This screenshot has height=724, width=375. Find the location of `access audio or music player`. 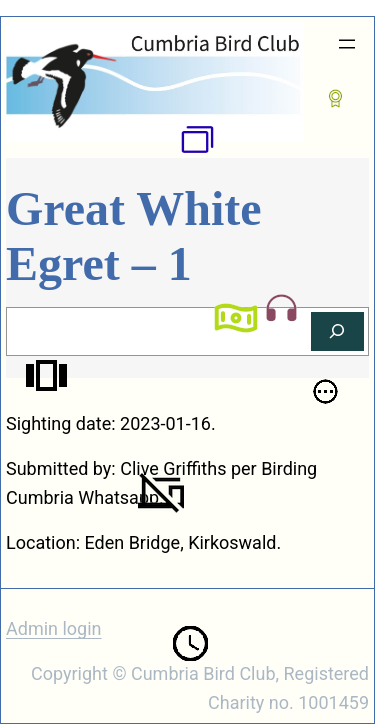

access audio or music player is located at coordinates (281, 309).